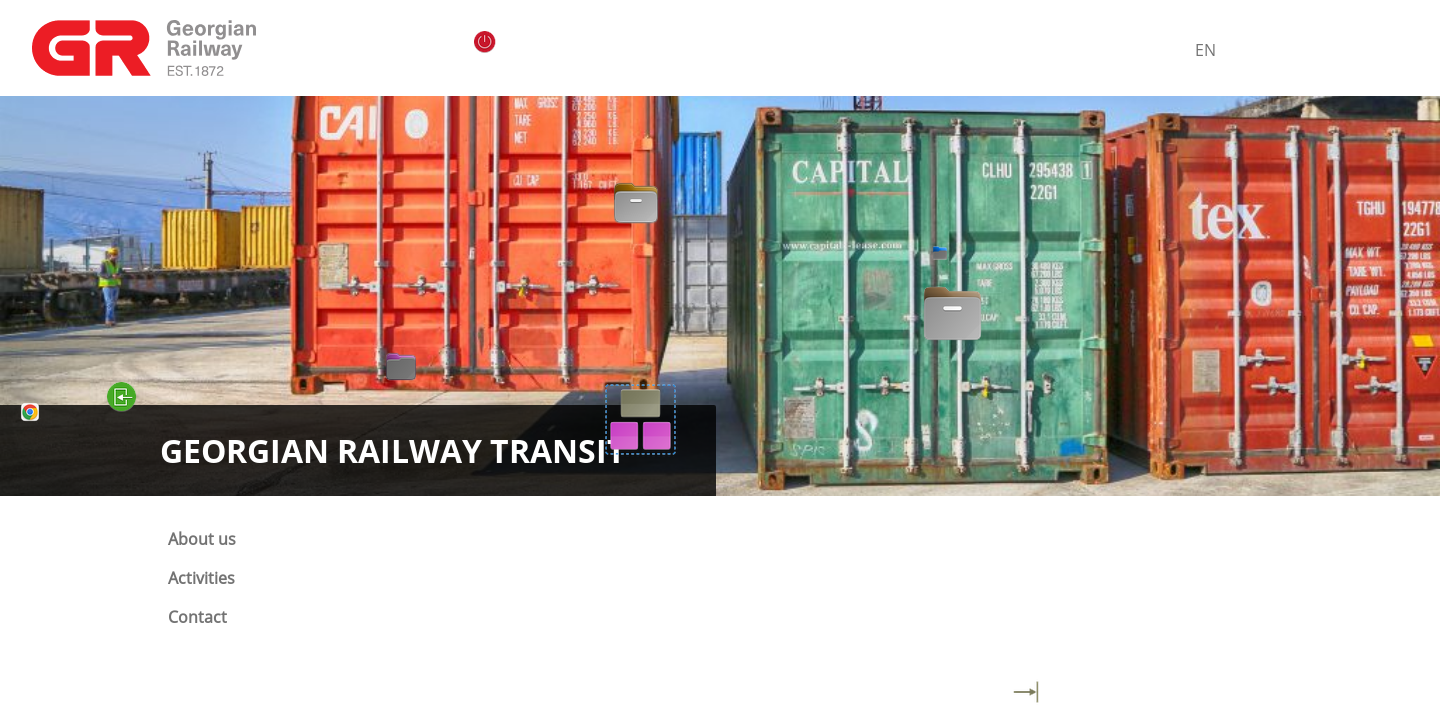 This screenshot has height=720, width=1440. What do you see at coordinates (952, 313) in the screenshot?
I see `open the file manager application` at bounding box center [952, 313].